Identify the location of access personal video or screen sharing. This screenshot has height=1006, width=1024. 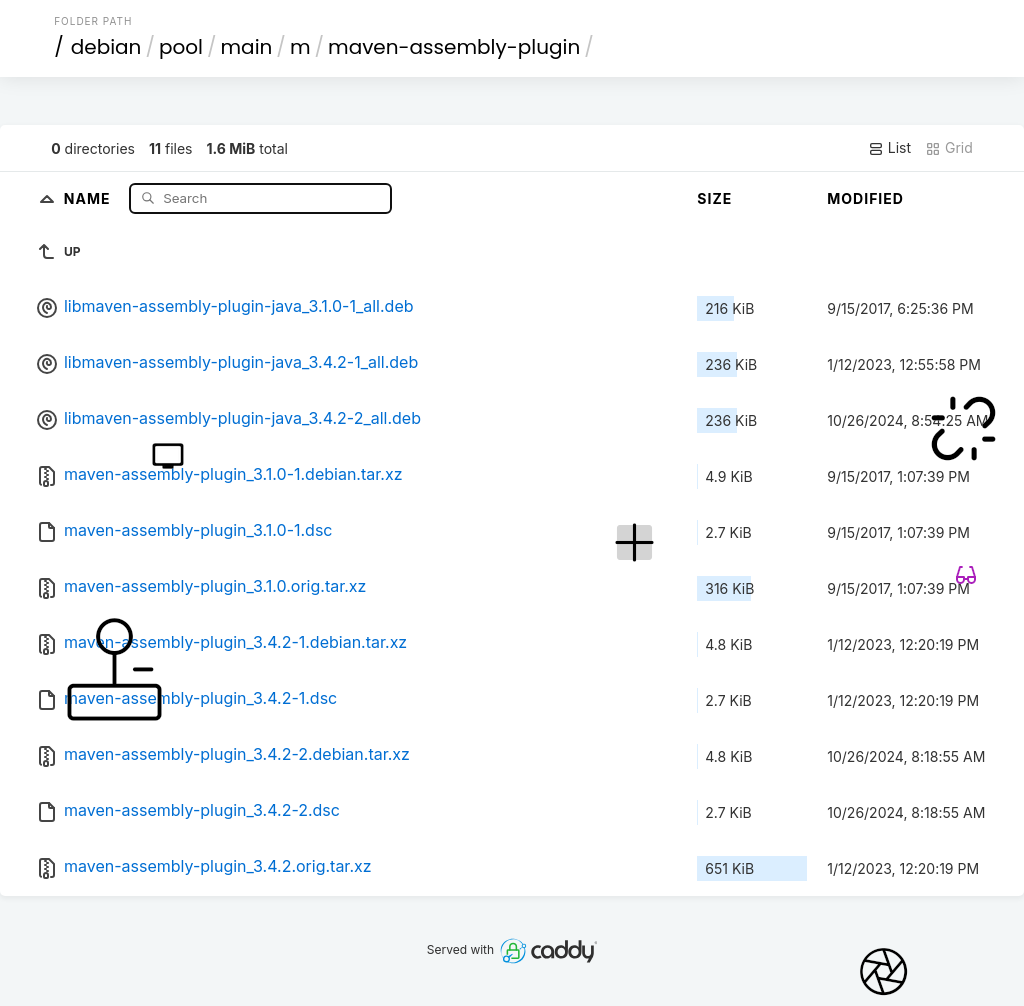
(168, 456).